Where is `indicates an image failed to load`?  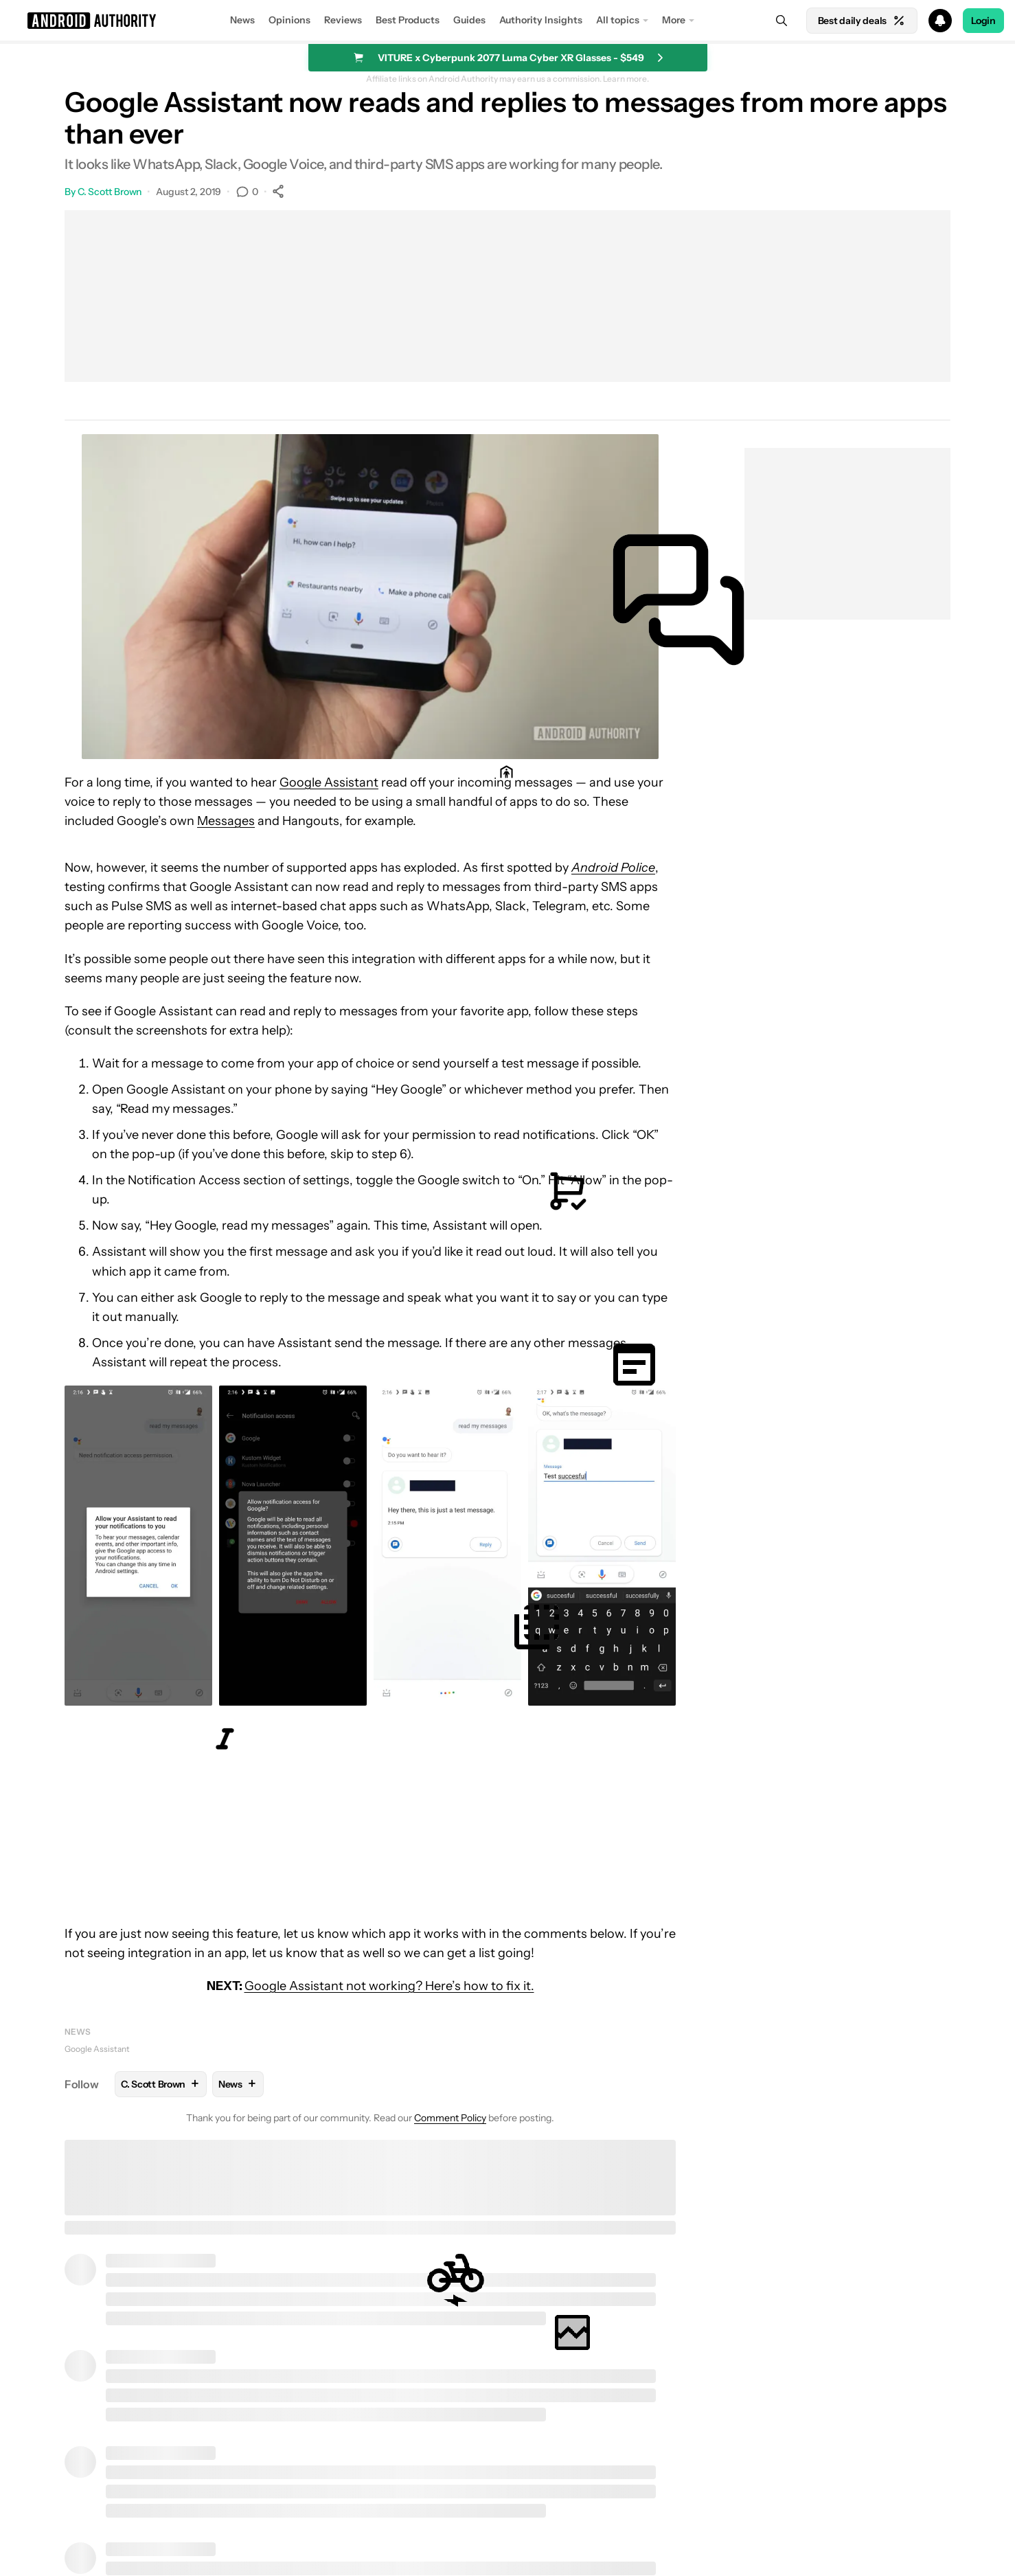
indicates an image failed to load is located at coordinates (572, 2332).